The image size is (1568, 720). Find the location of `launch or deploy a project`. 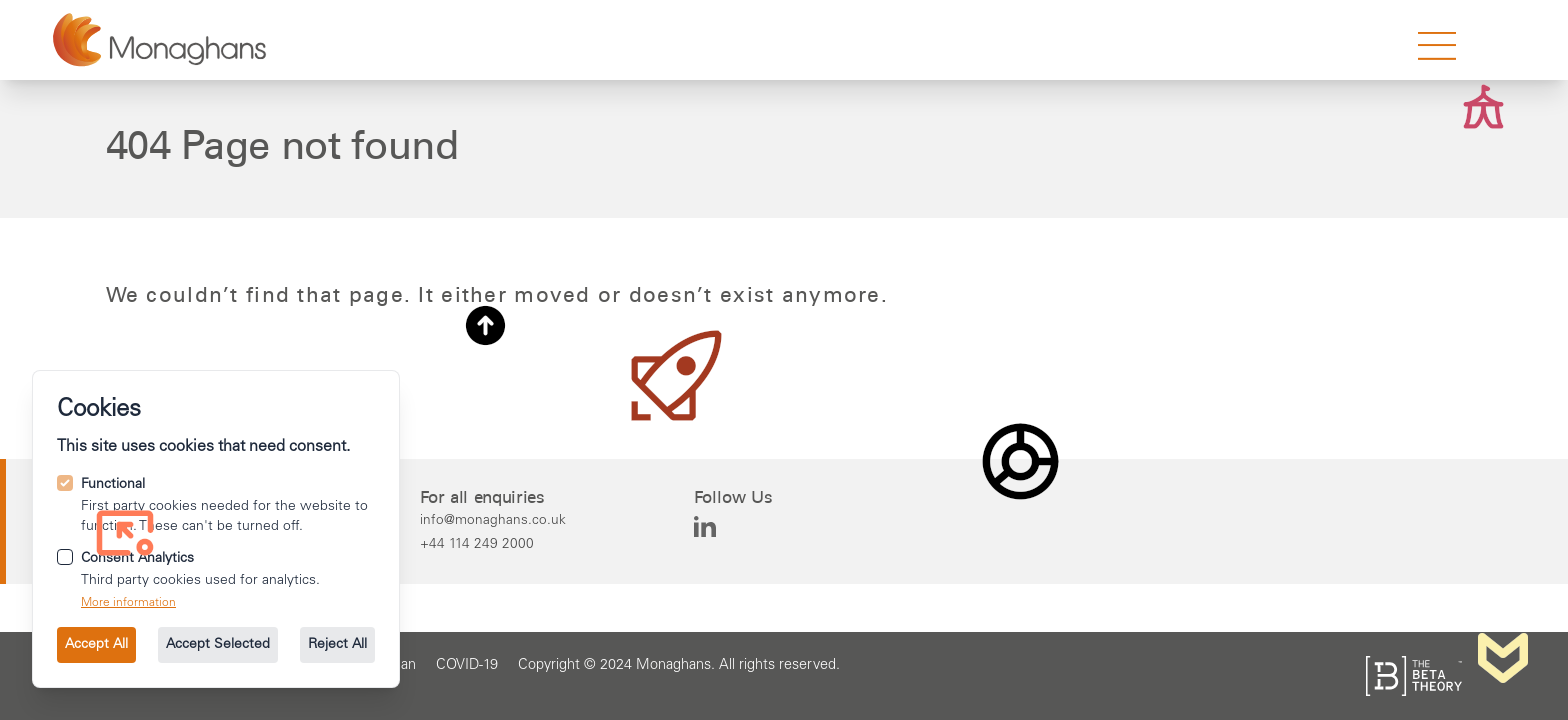

launch or deploy a project is located at coordinates (676, 375).